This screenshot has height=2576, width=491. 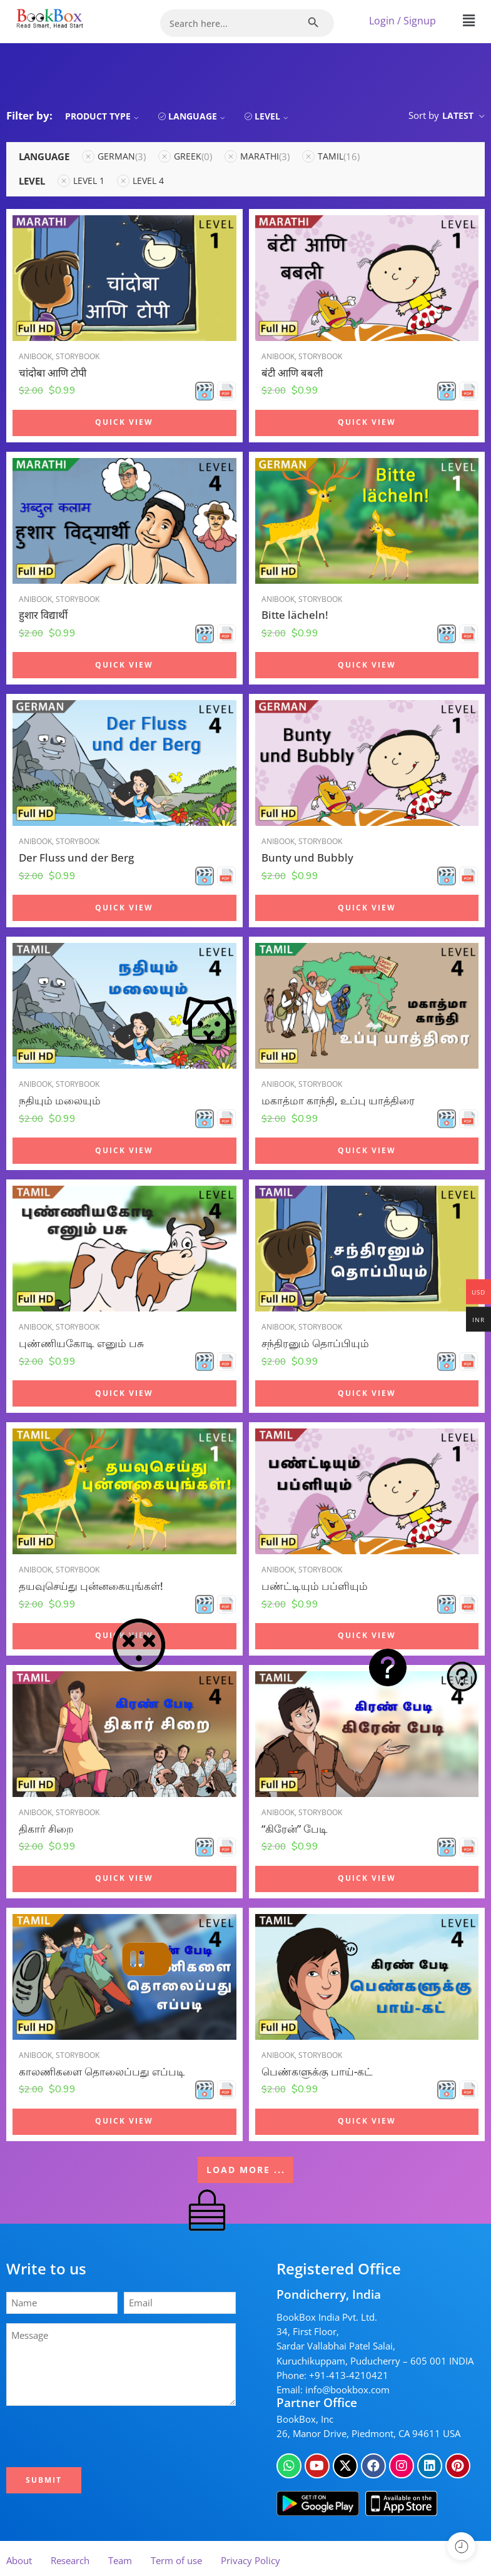 What do you see at coordinates (139, 1645) in the screenshot?
I see `indicates an error or failed action` at bounding box center [139, 1645].